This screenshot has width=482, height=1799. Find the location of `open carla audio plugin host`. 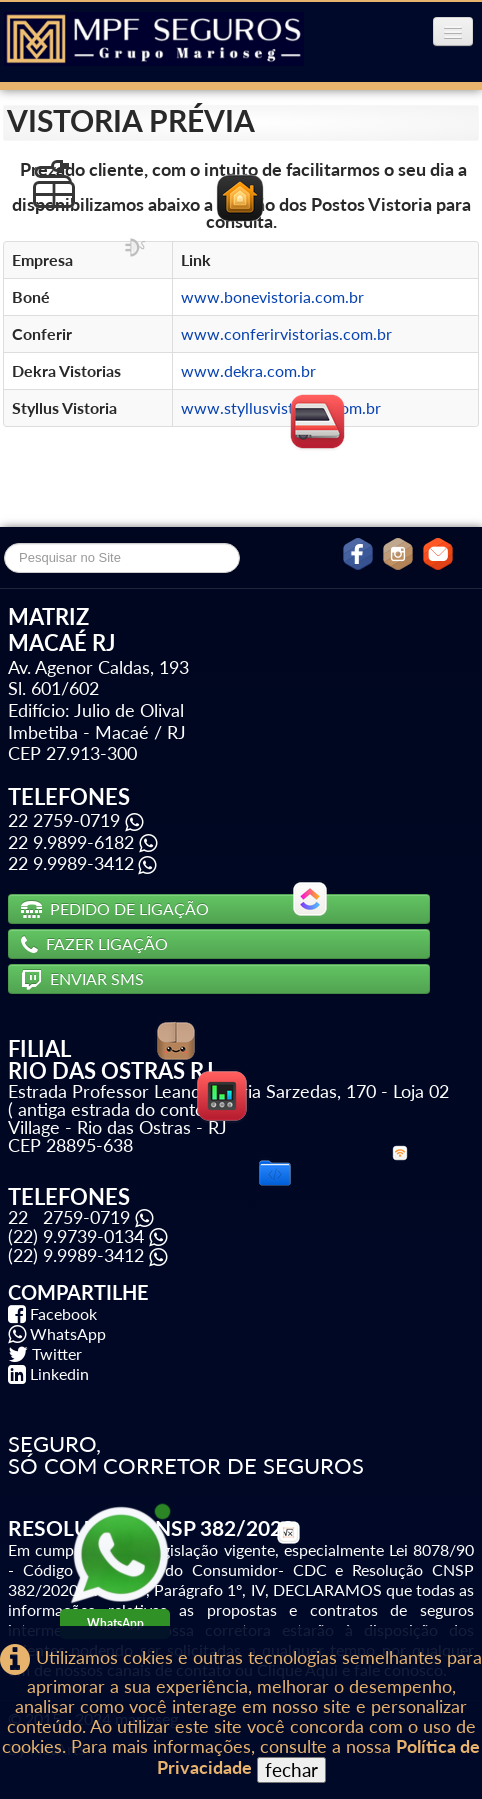

open carla audio plugin host is located at coordinates (222, 1096).